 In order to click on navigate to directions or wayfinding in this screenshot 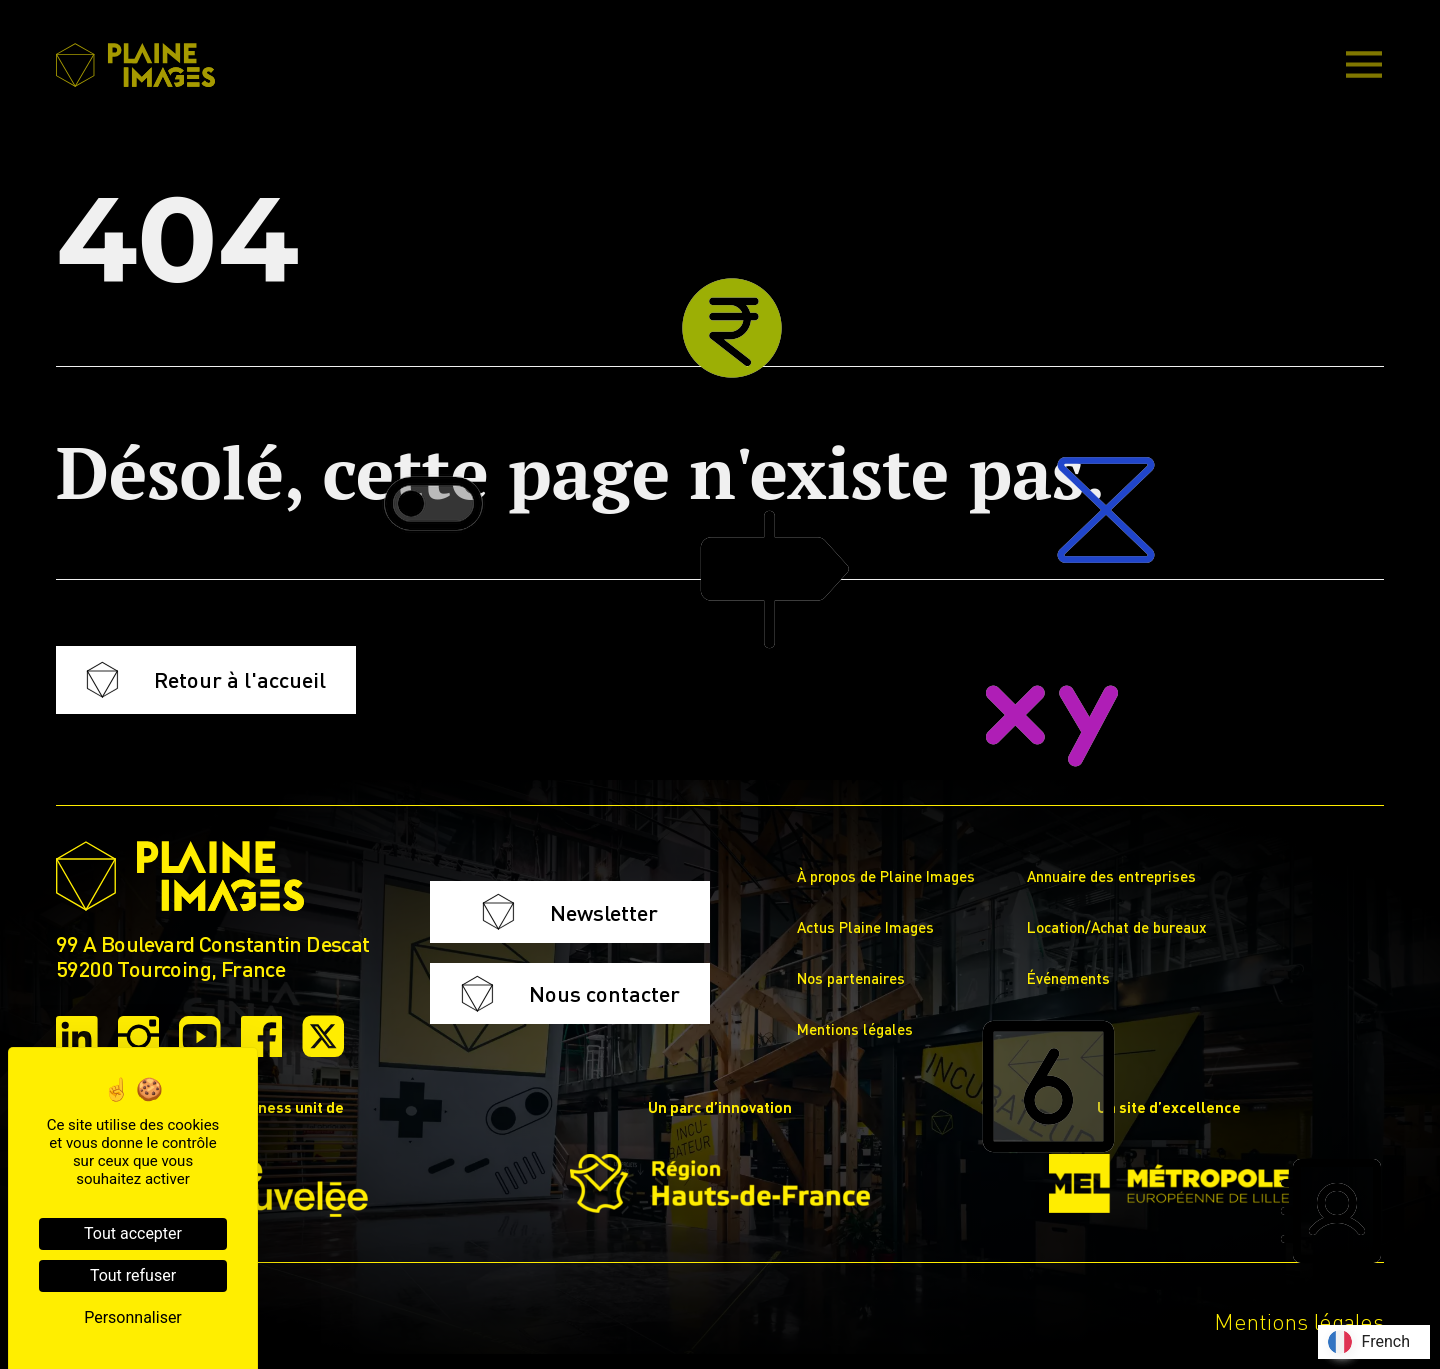, I will do `click(769, 579)`.